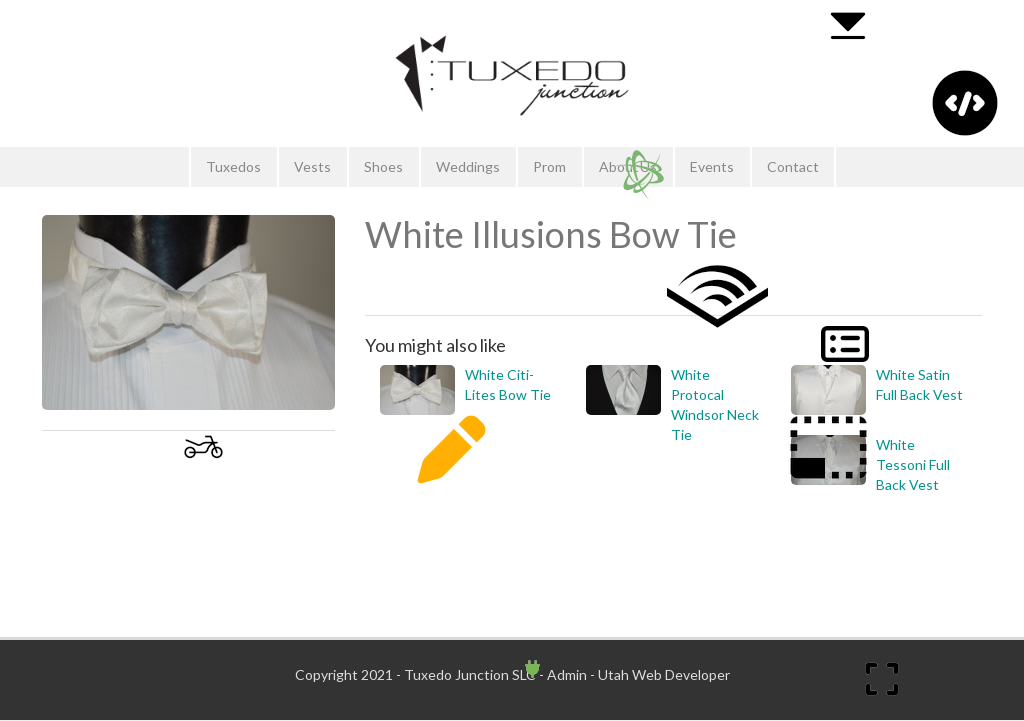 The image size is (1024, 721). What do you see at coordinates (717, 296) in the screenshot?
I see `open the Audible app` at bounding box center [717, 296].